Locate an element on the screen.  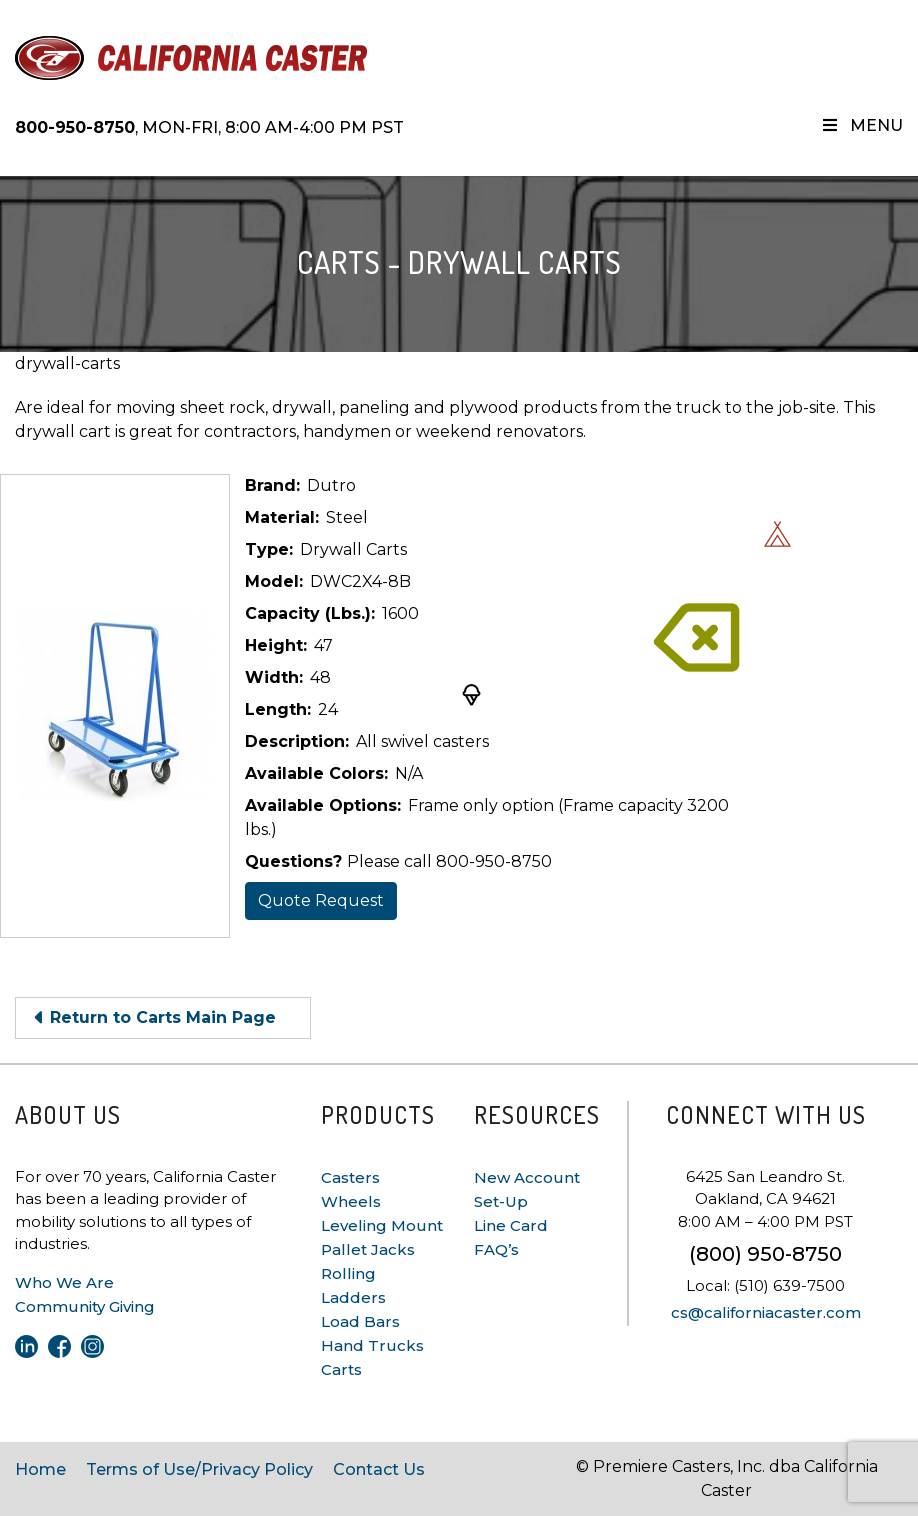
view camping or outdoor accommodations is located at coordinates (777, 535).